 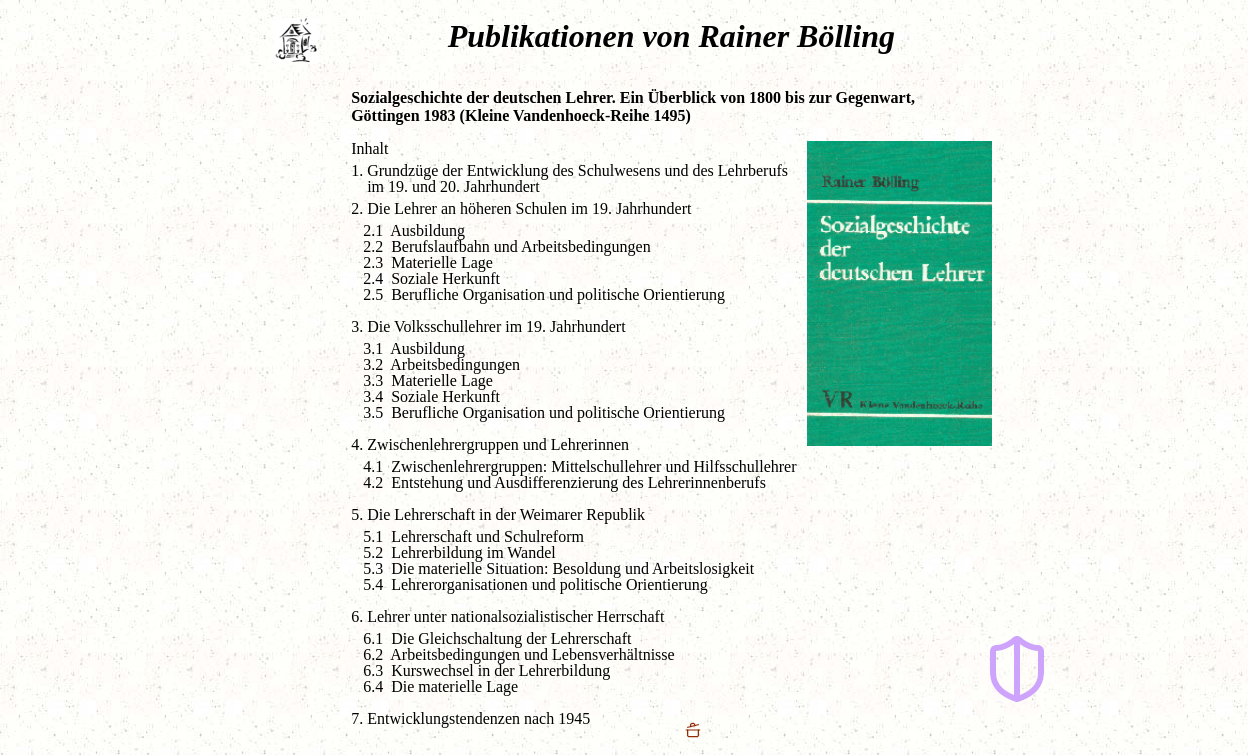 I want to click on partial security or protection enabled, so click(x=1017, y=669).